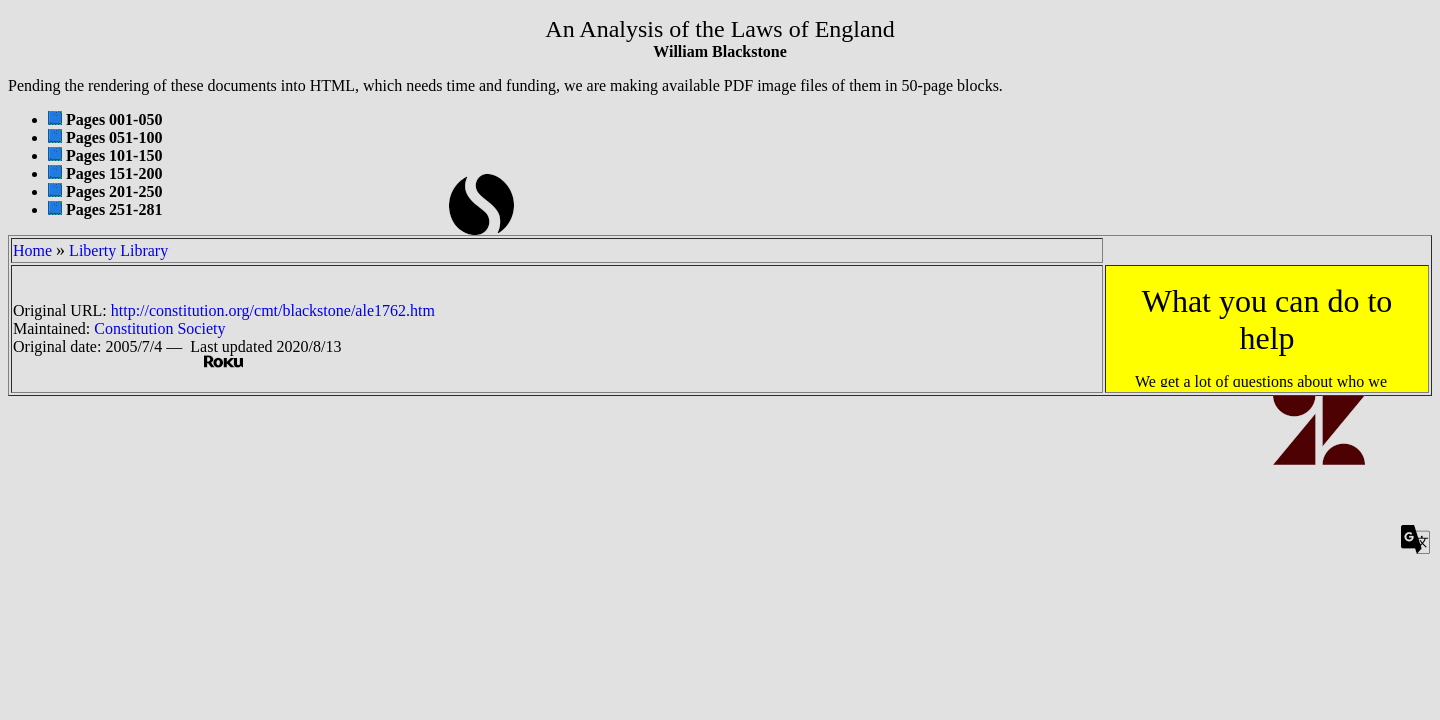  Describe the element at coordinates (1415, 539) in the screenshot. I see `open google translate` at that location.